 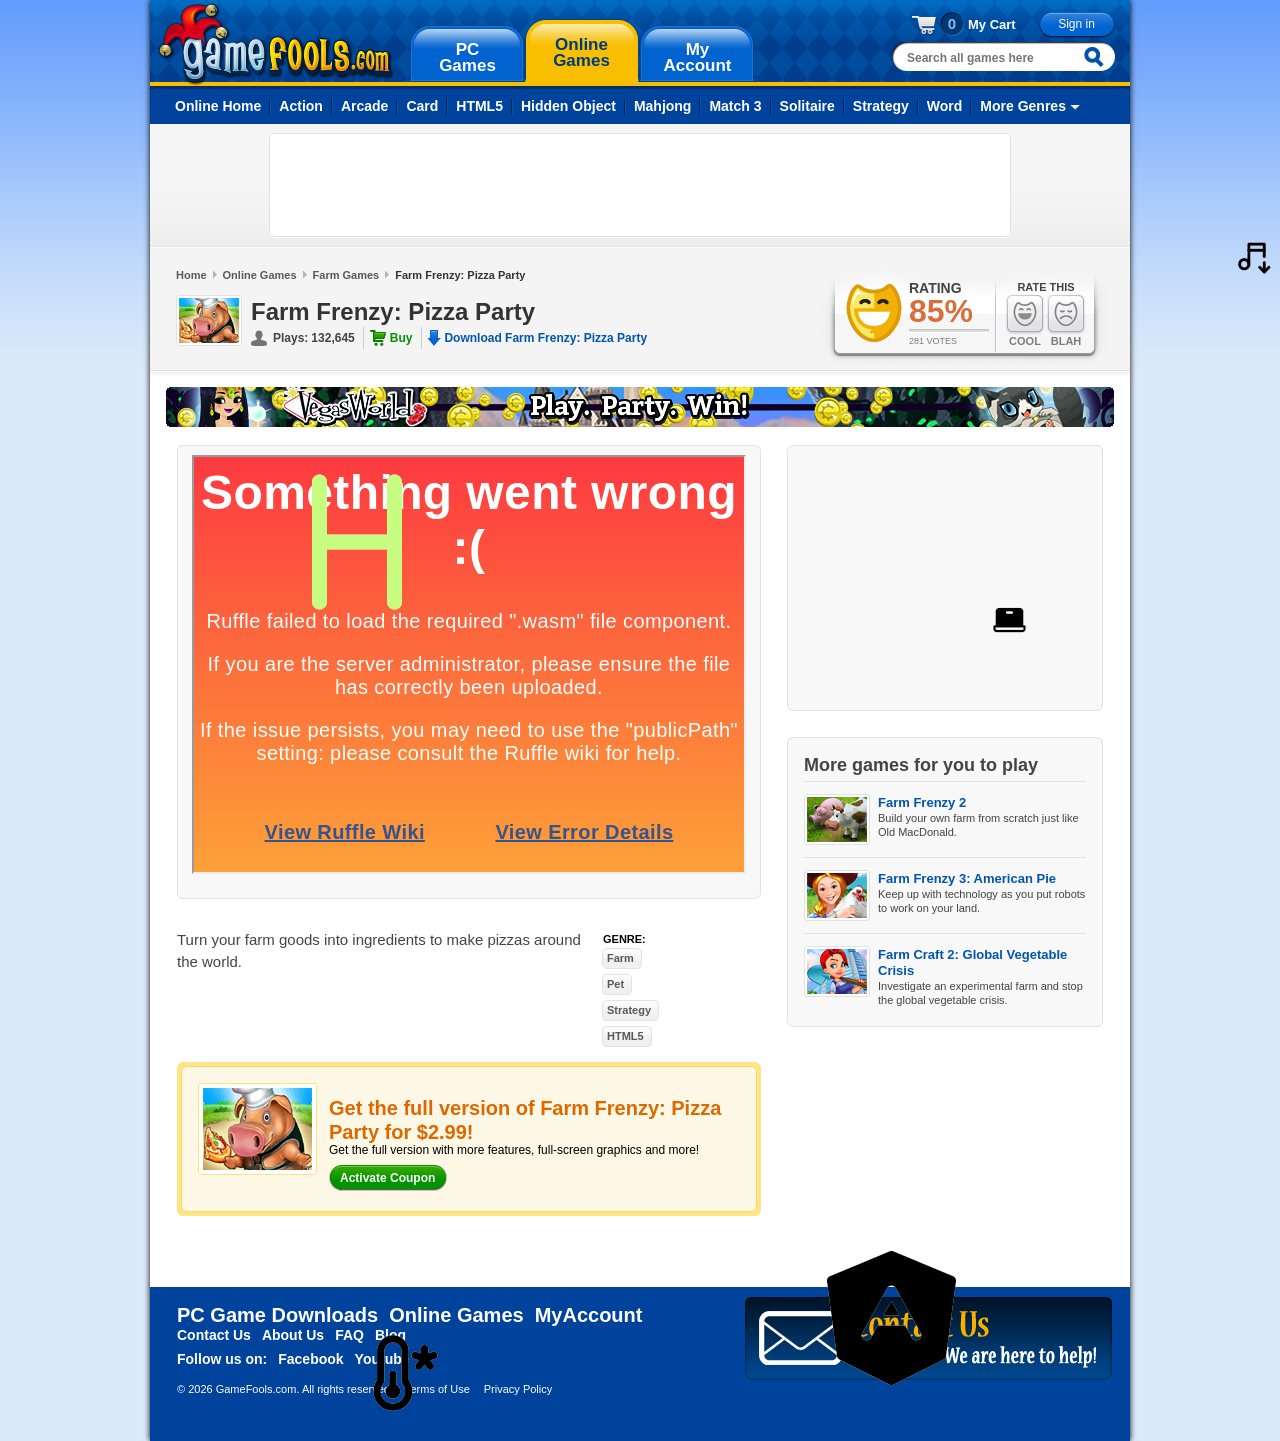 What do you see at coordinates (399, 1373) in the screenshot?
I see `indicates low temperature or cold conditions` at bounding box center [399, 1373].